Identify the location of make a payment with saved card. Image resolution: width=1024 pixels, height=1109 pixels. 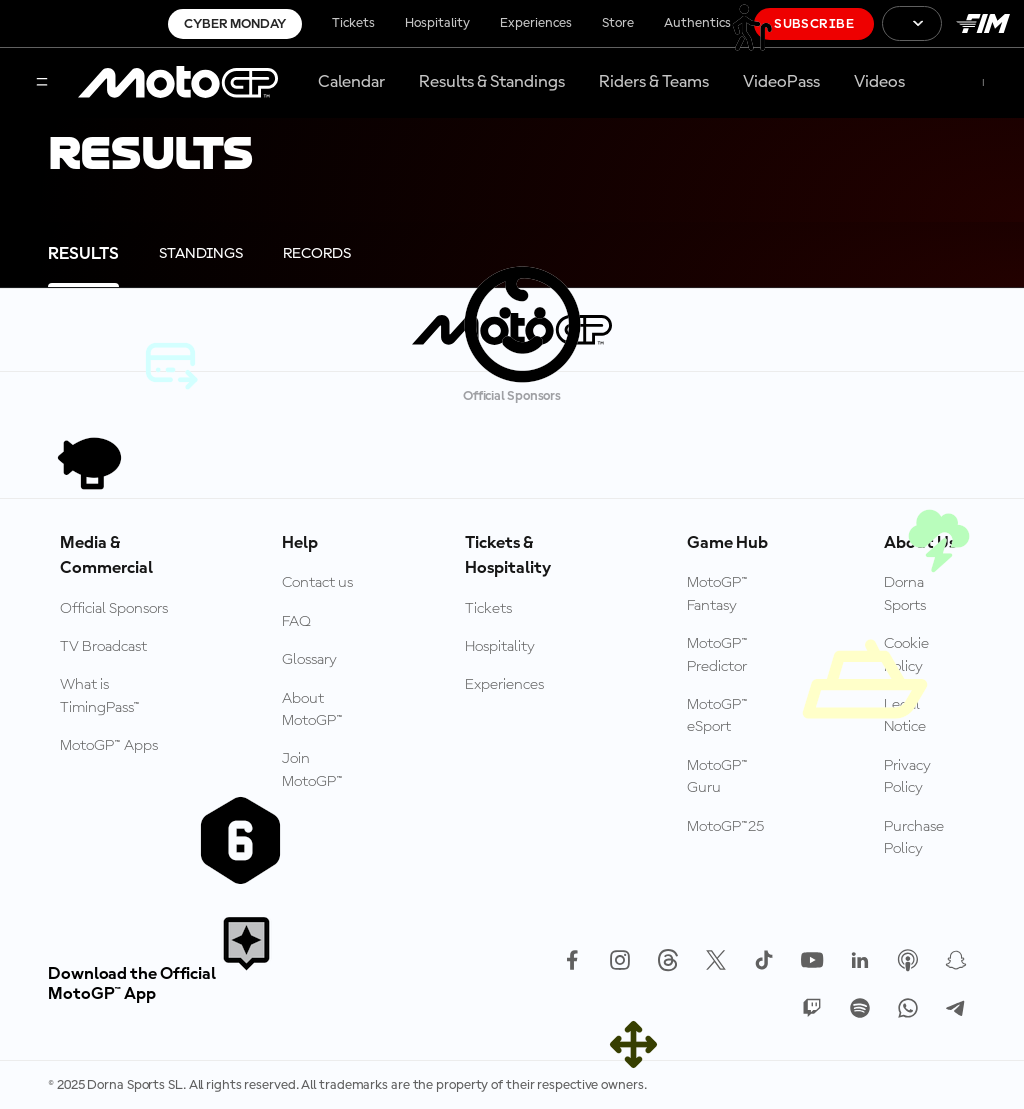
(170, 362).